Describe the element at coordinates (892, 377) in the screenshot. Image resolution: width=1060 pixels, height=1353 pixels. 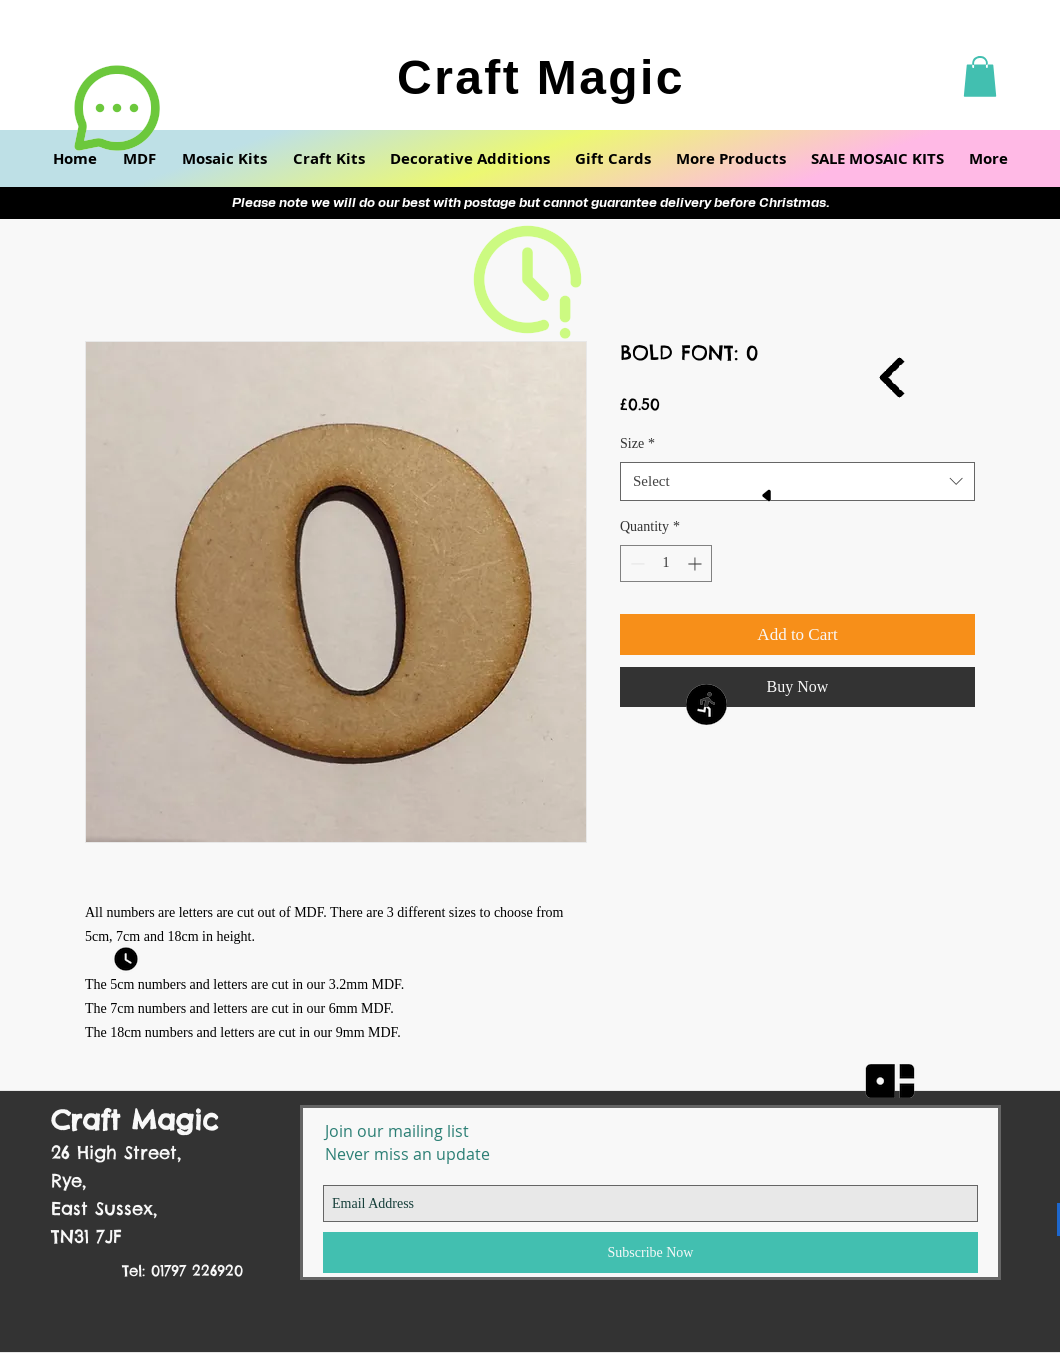
I see `go back to the previous screen` at that location.